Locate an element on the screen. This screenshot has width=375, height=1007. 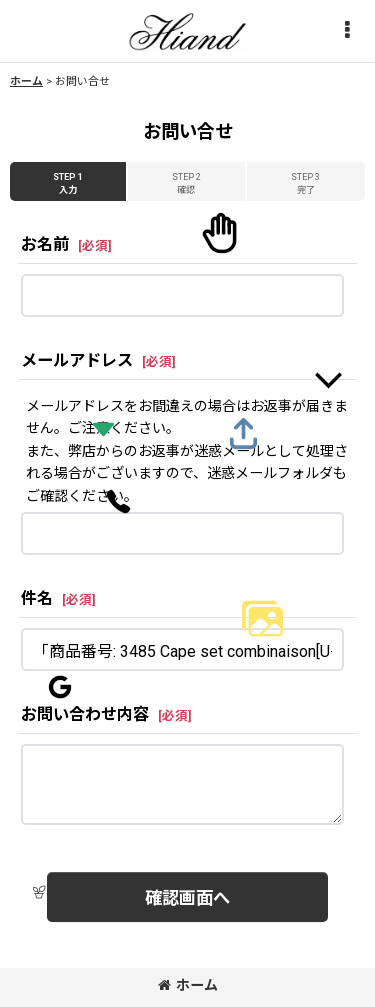
expand a dropdown menu or section is located at coordinates (328, 380).